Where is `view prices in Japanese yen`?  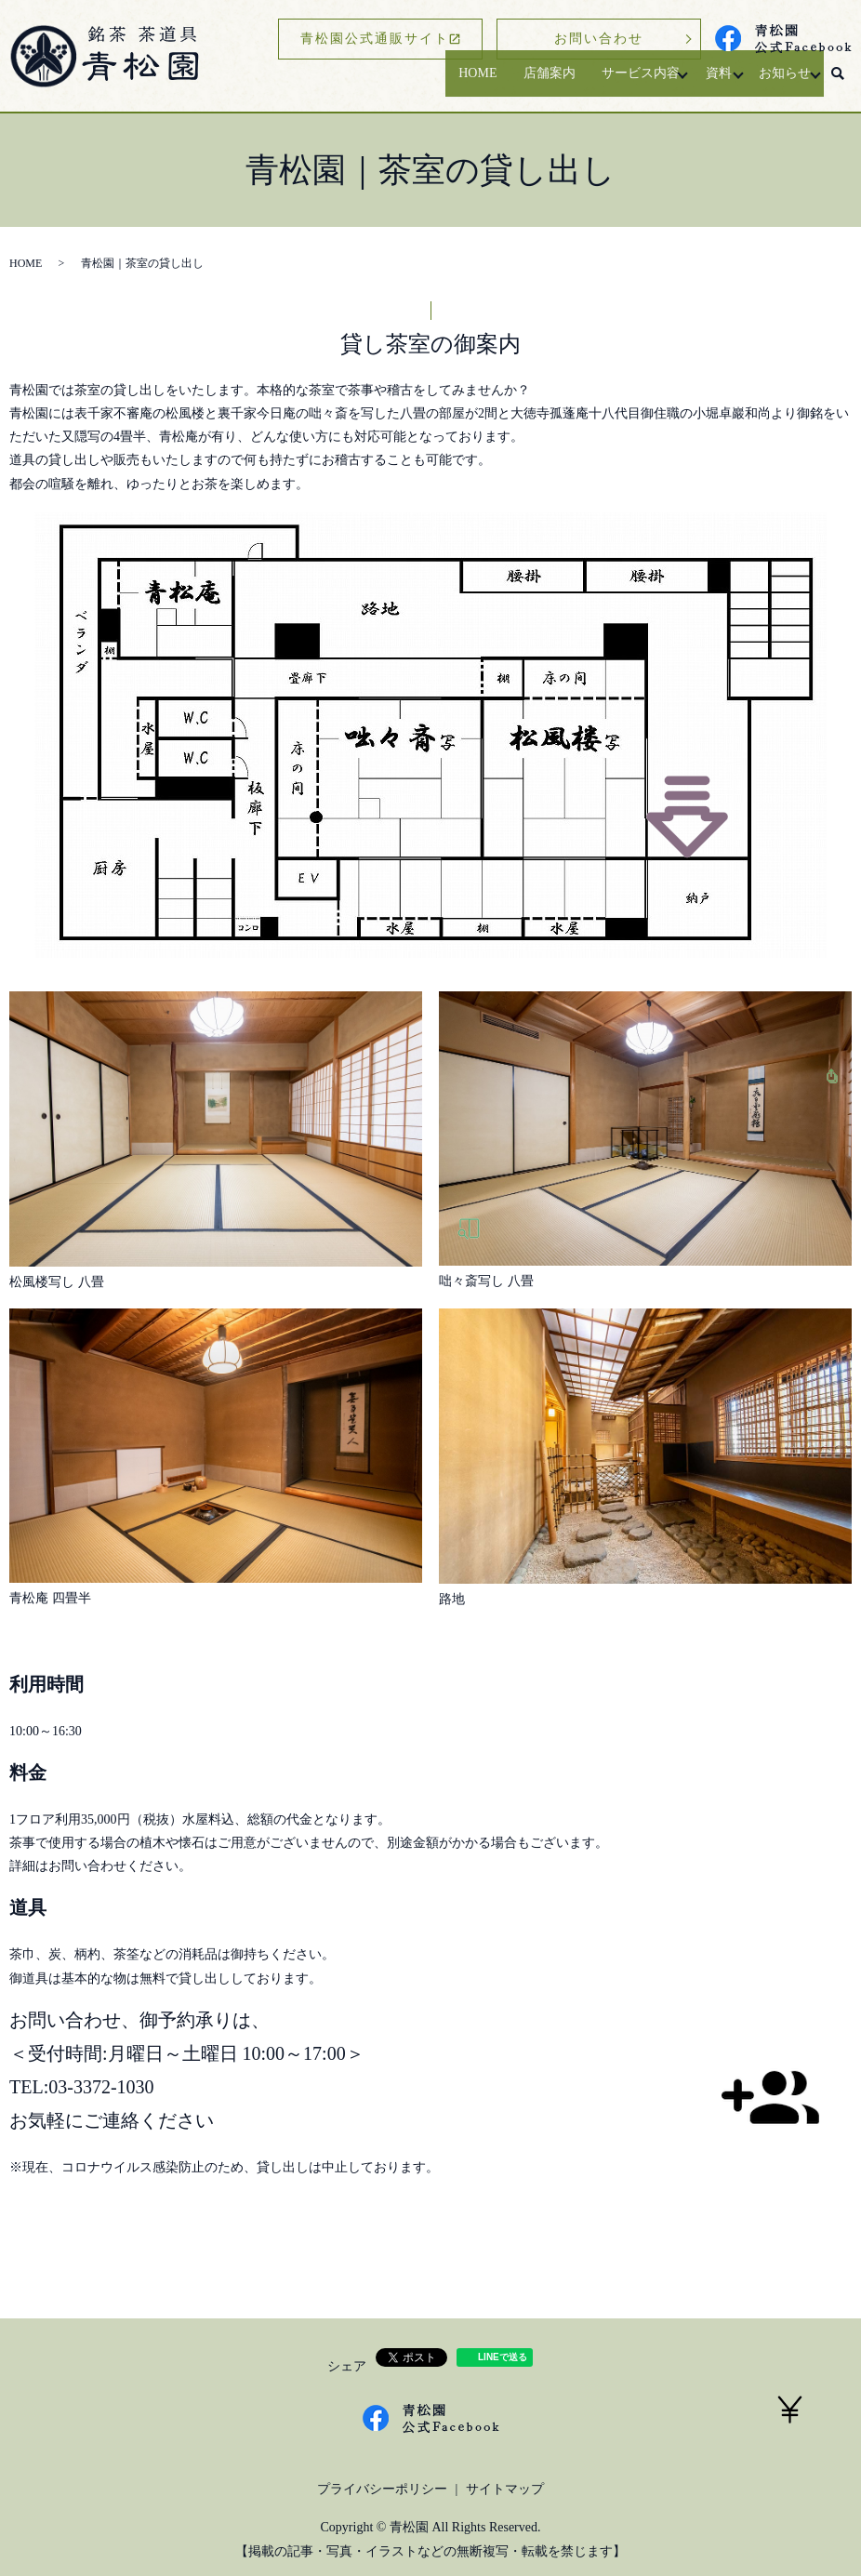
view prices in Japanese yen is located at coordinates (789, 2409).